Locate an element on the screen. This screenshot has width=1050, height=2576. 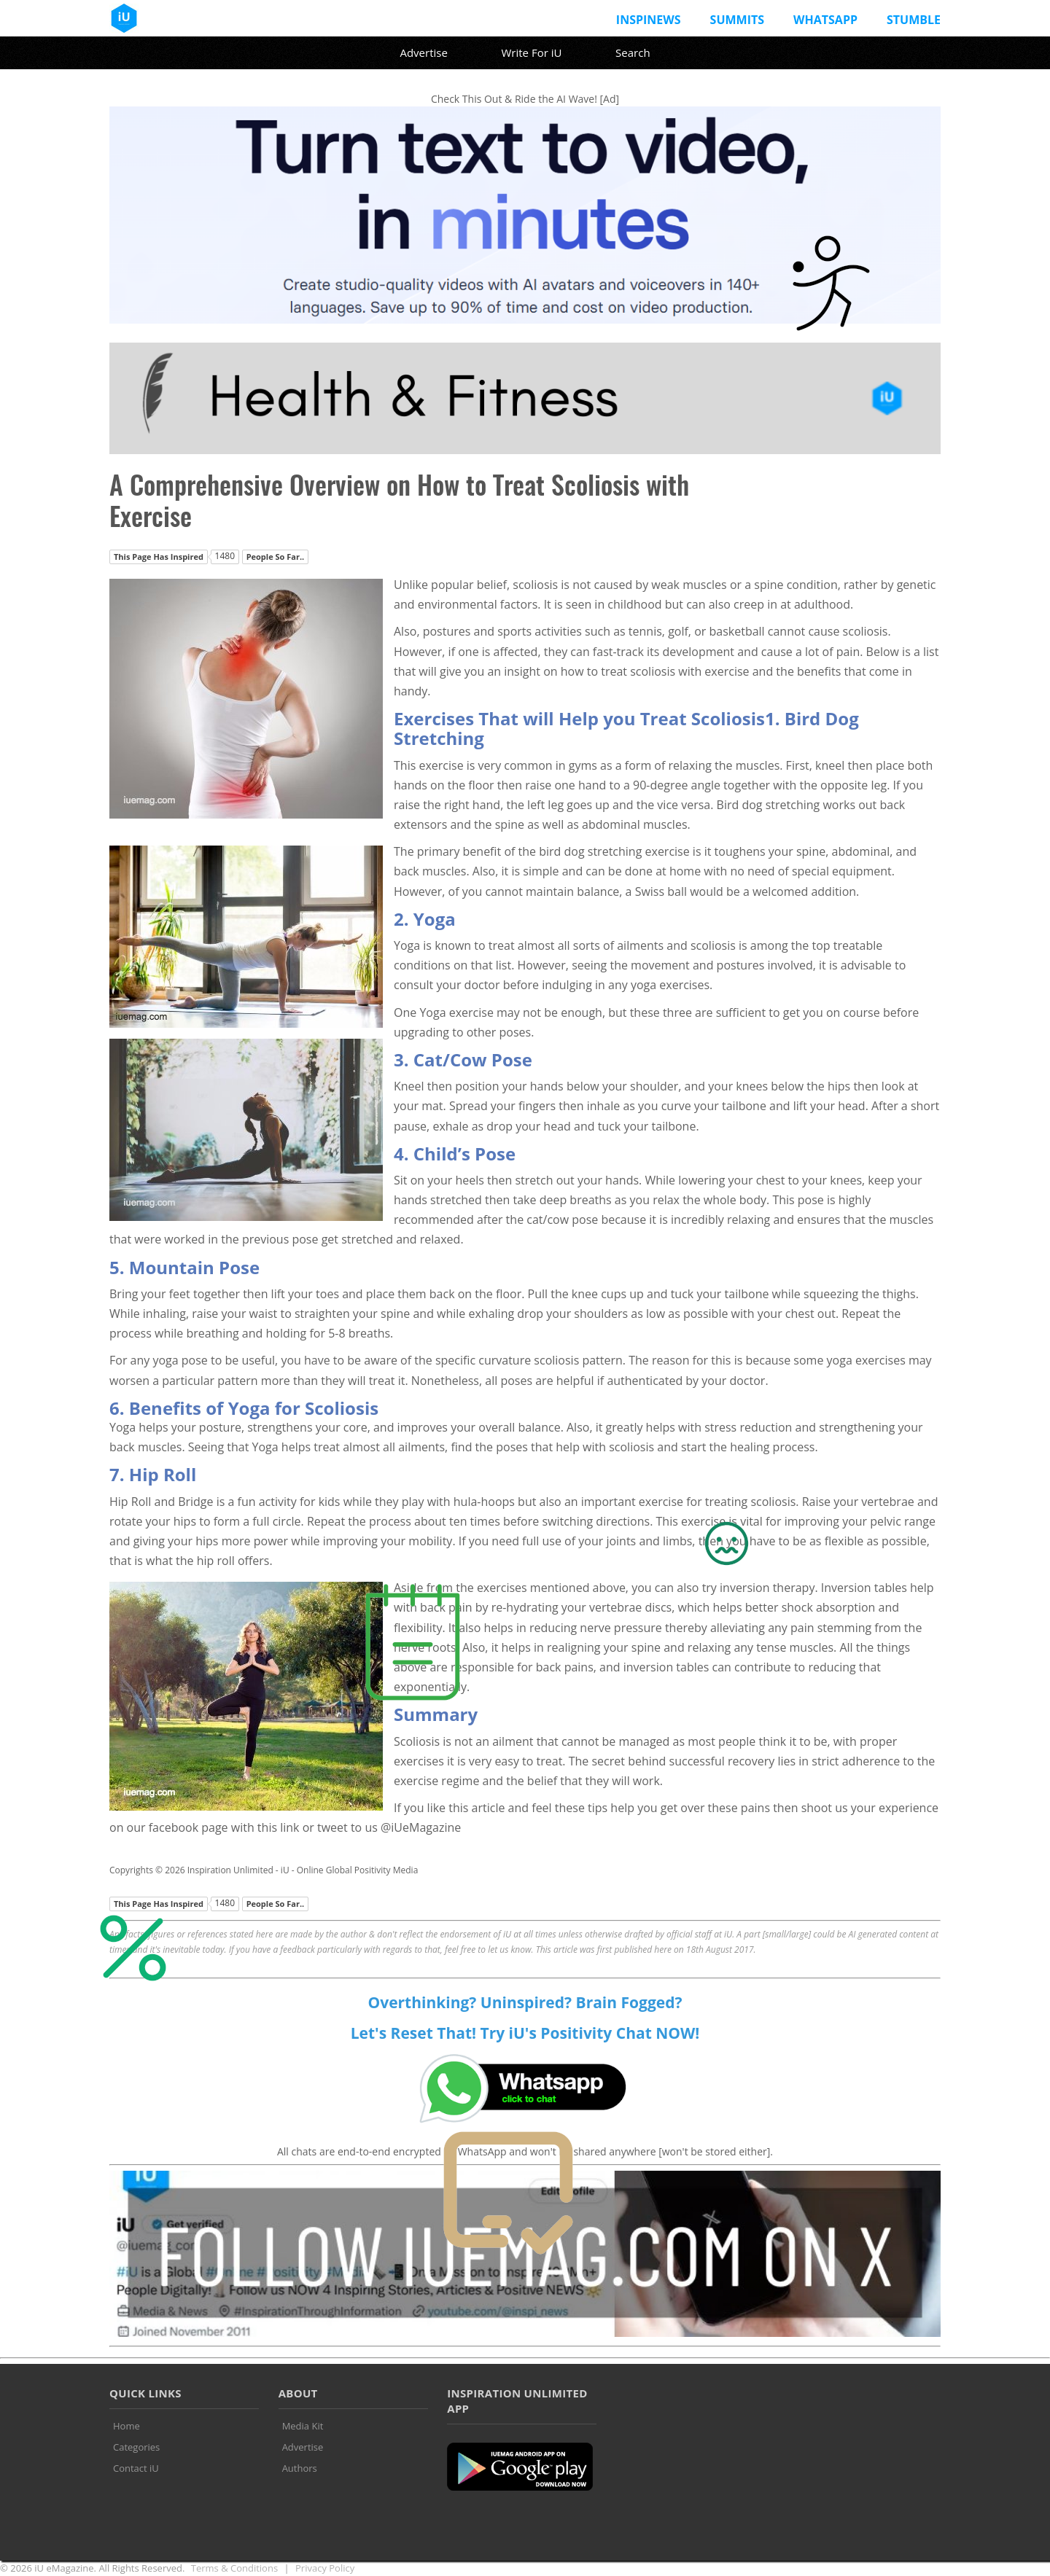
tablet device successfully connected is located at coordinates (508, 2190).